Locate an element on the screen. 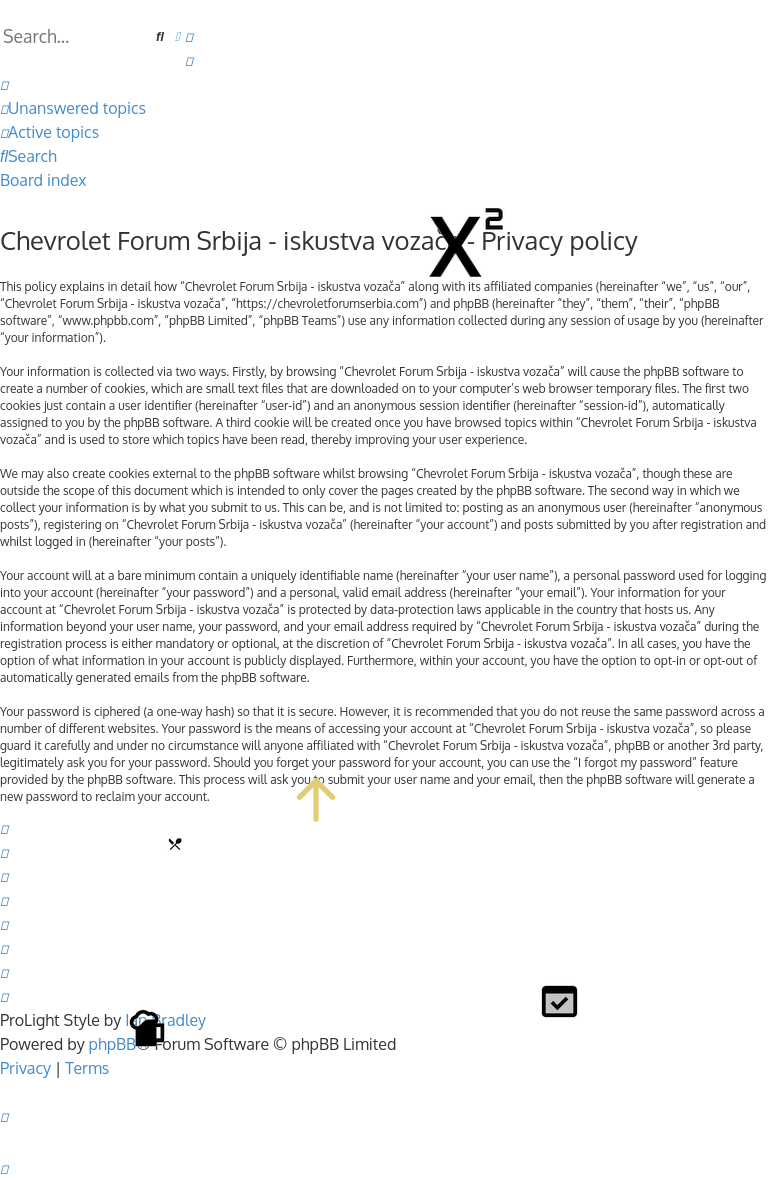  move up or scroll to top is located at coordinates (316, 800).